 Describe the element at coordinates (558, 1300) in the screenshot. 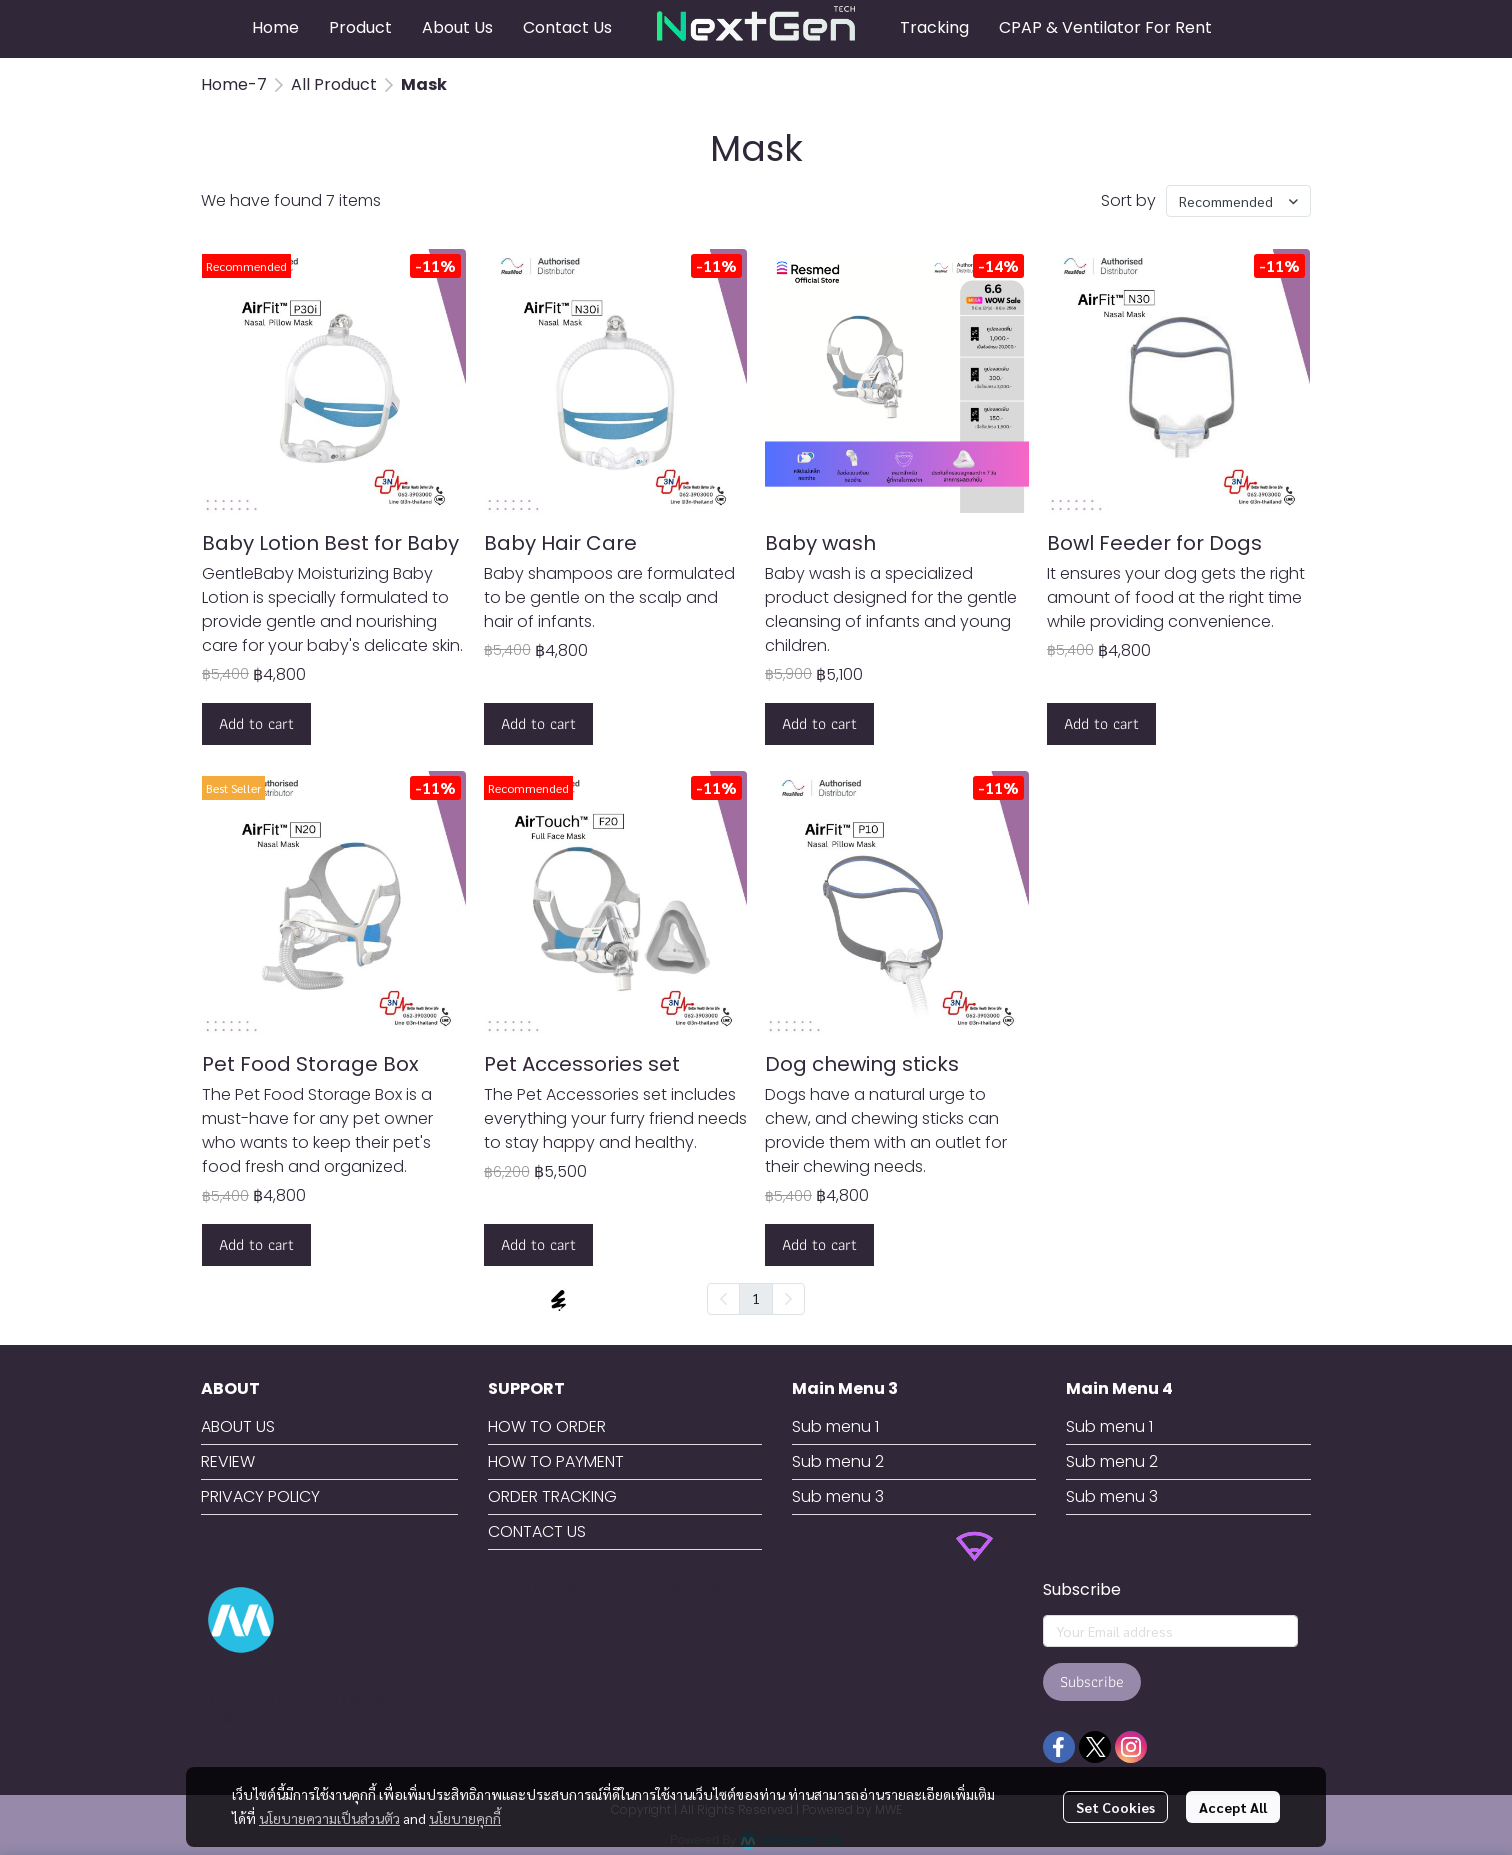

I see `visit envato marketplace` at that location.